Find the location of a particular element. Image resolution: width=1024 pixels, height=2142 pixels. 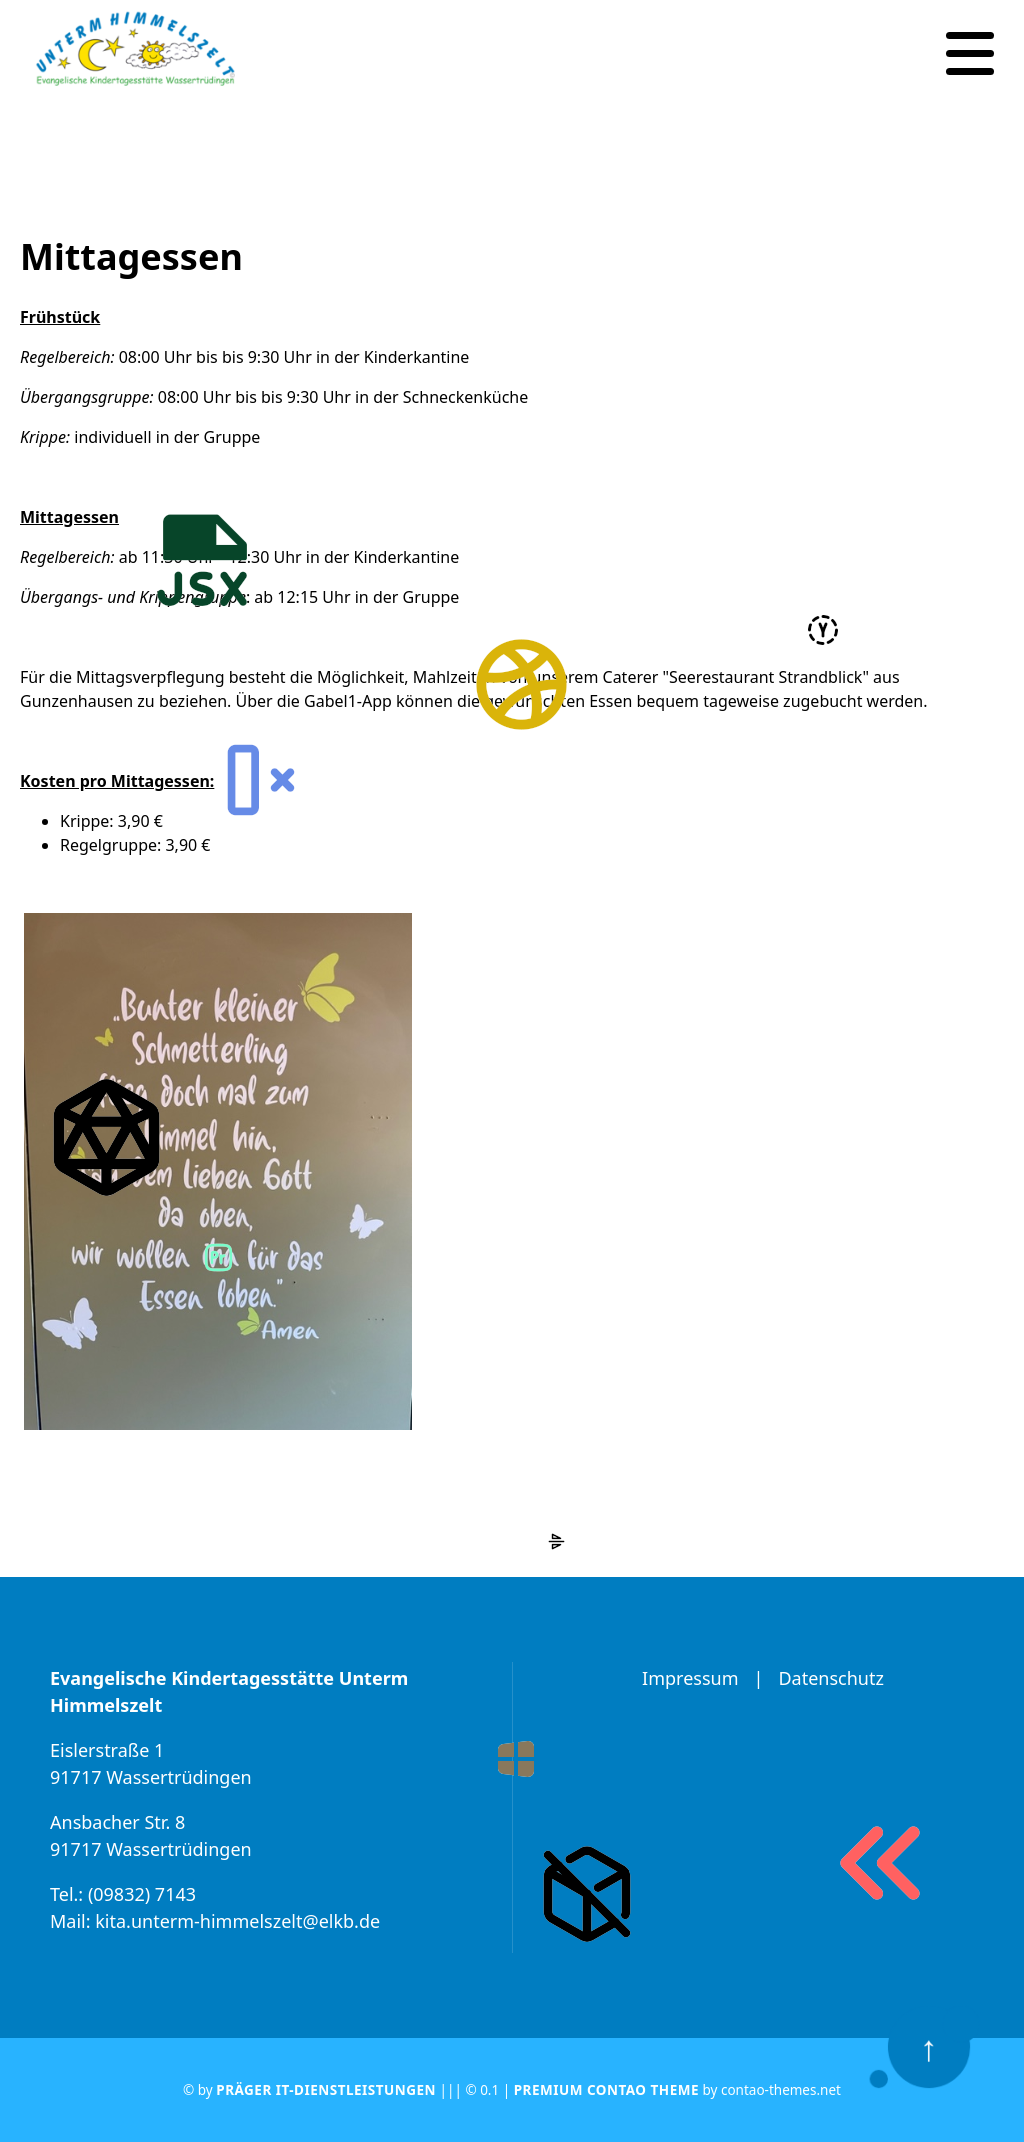

windows operating system logo is located at coordinates (516, 1759).